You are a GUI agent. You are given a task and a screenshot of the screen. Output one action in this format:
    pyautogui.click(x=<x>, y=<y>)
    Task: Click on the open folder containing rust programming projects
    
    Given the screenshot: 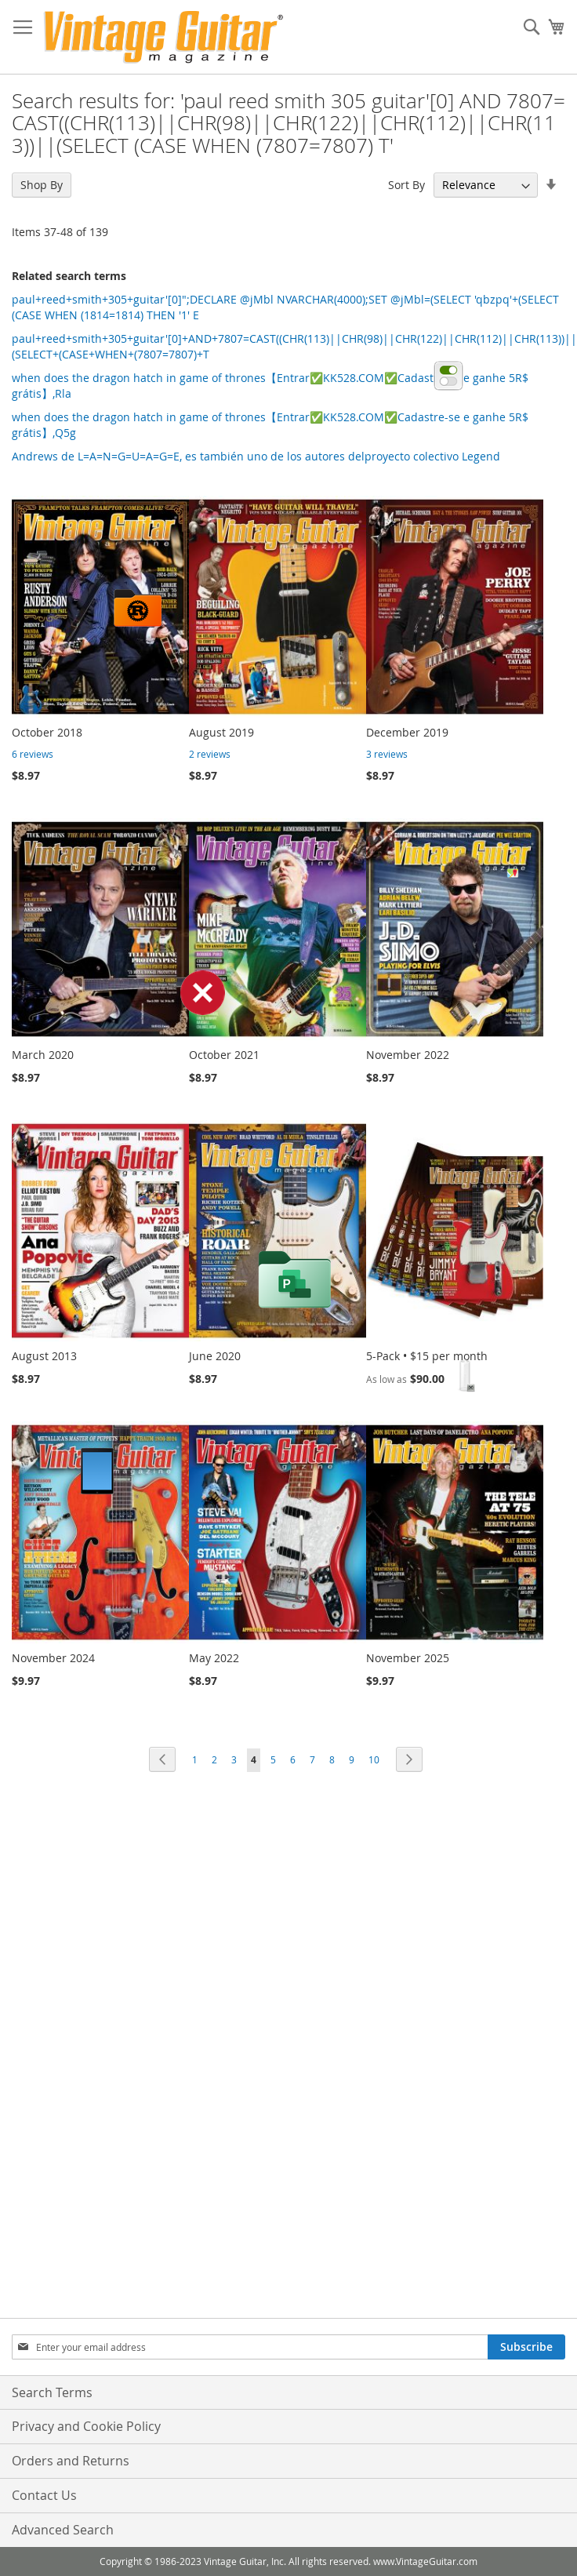 What is the action you would take?
    pyautogui.click(x=137, y=609)
    